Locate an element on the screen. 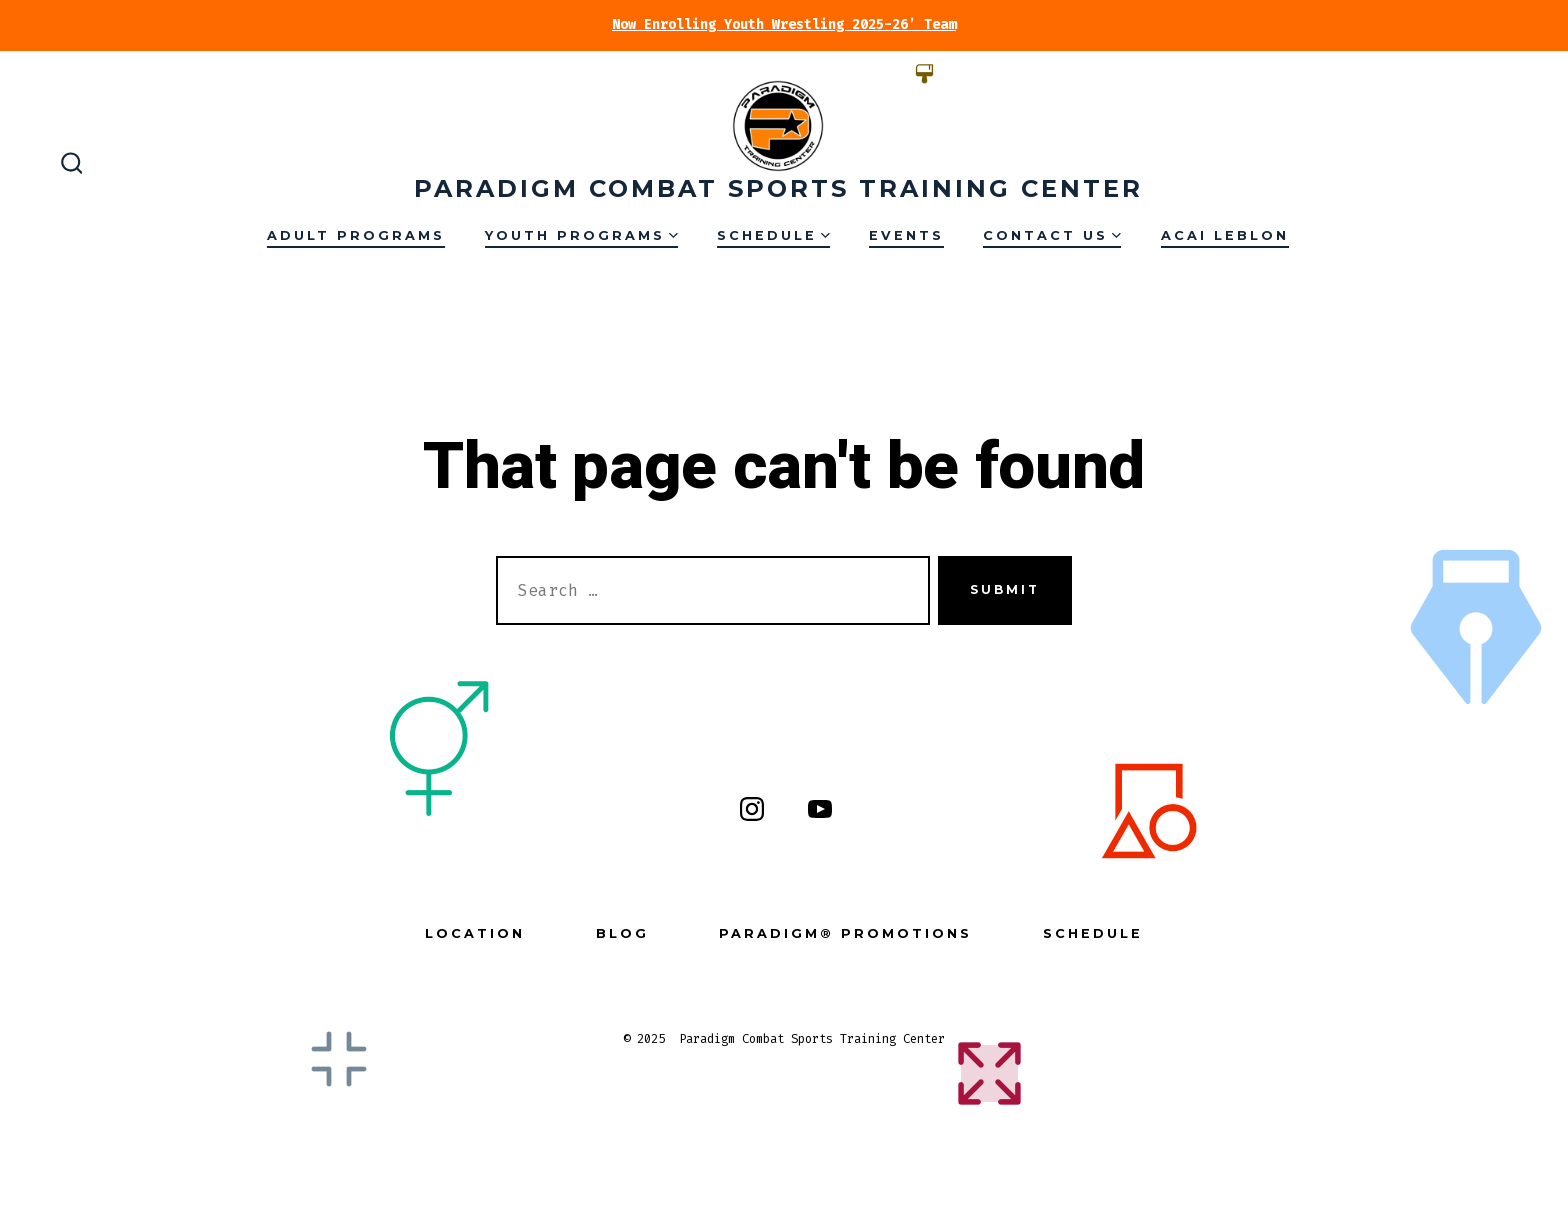  select intersex gender identity option is located at coordinates (434, 746).